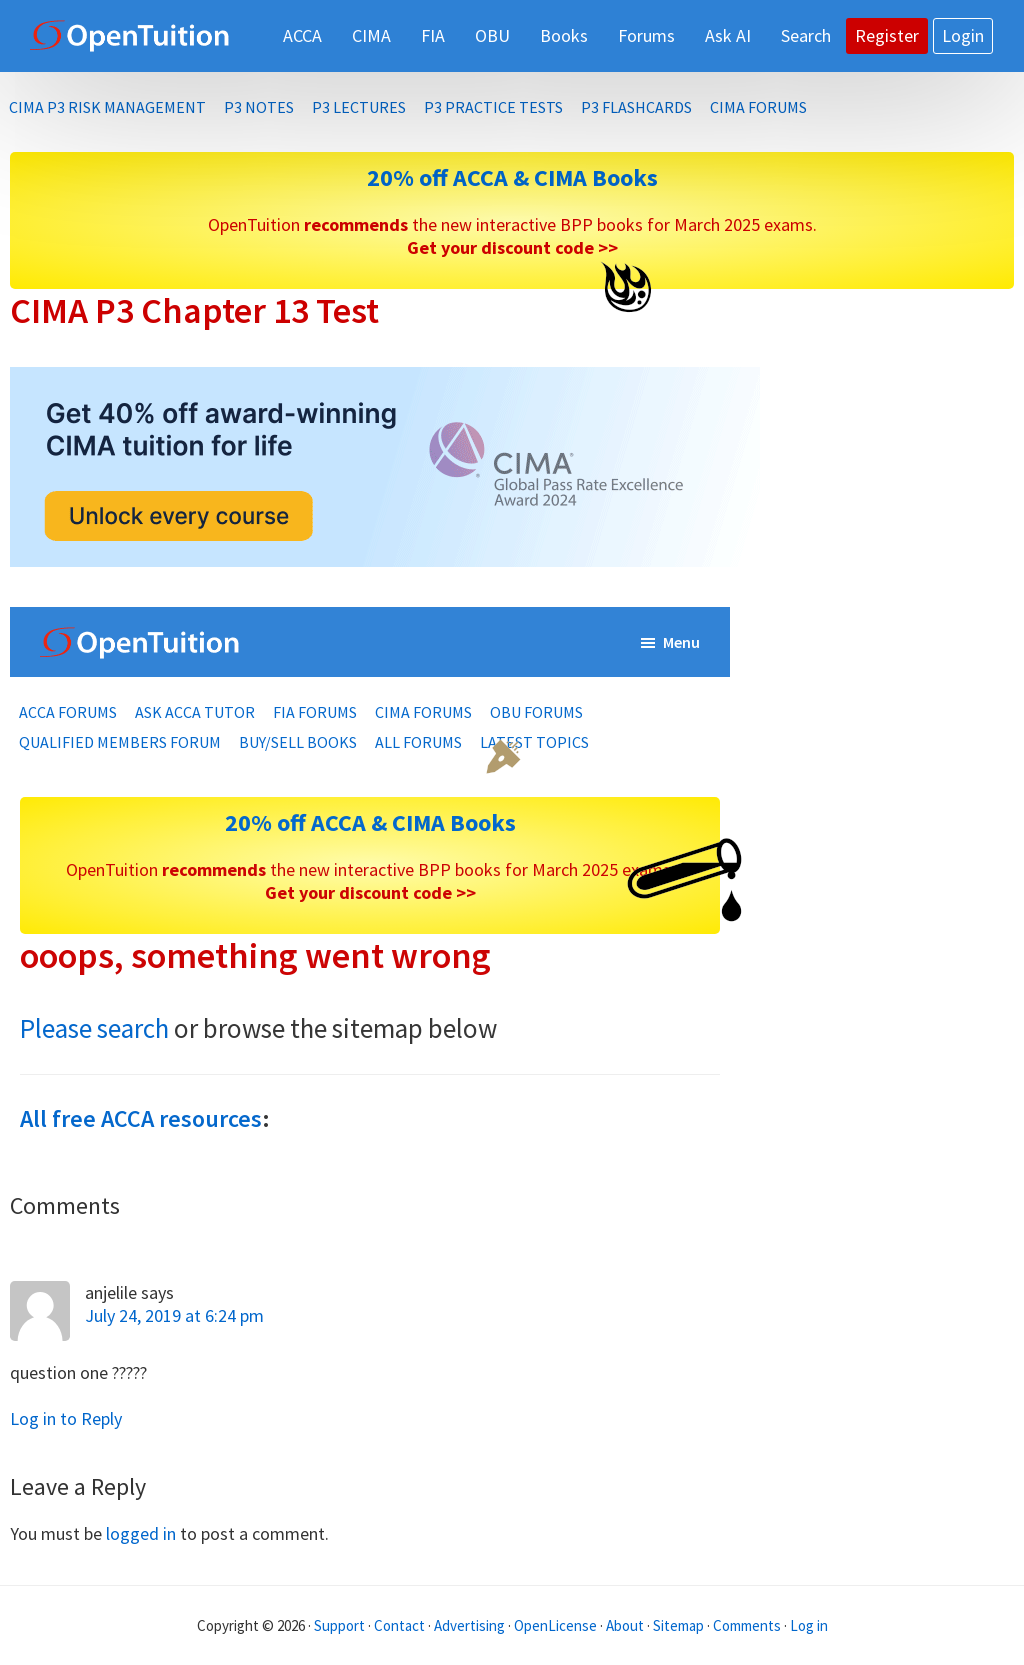 The height and width of the screenshot is (1665, 1024). Describe the element at coordinates (626, 287) in the screenshot. I see `indicates a burning or destroyed document` at that location.